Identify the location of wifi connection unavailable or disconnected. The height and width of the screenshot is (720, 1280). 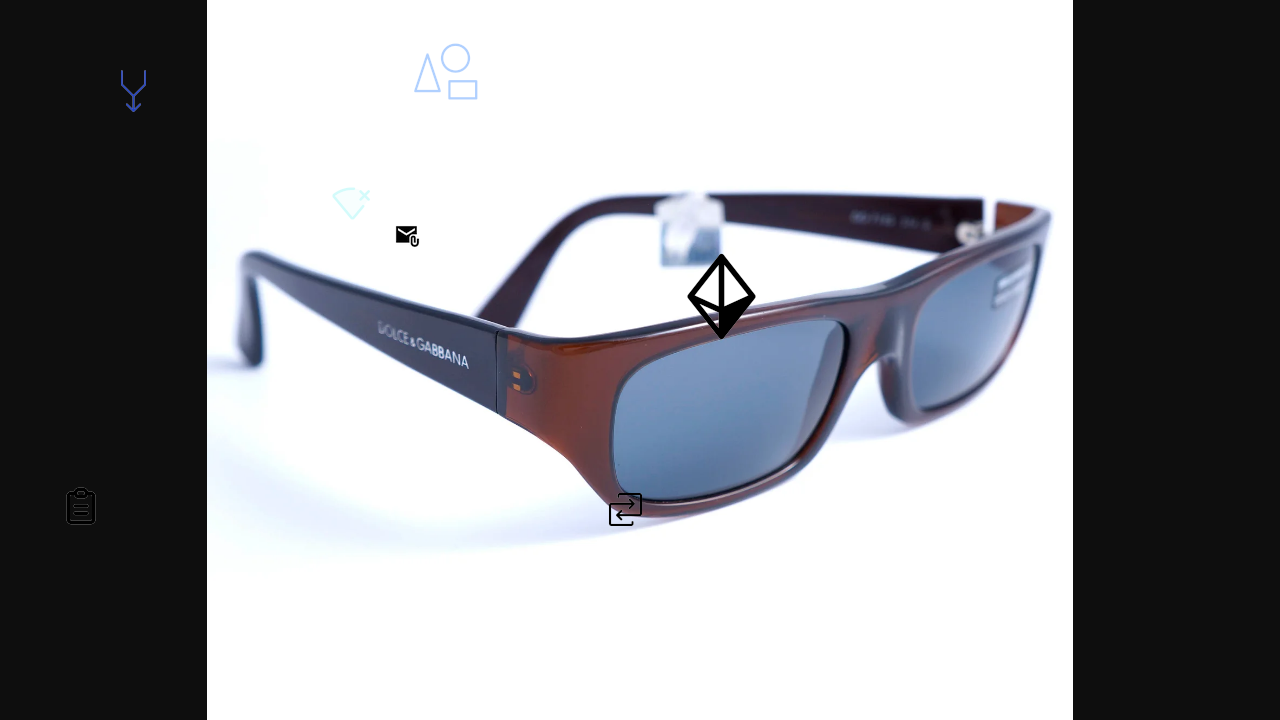
(352, 203).